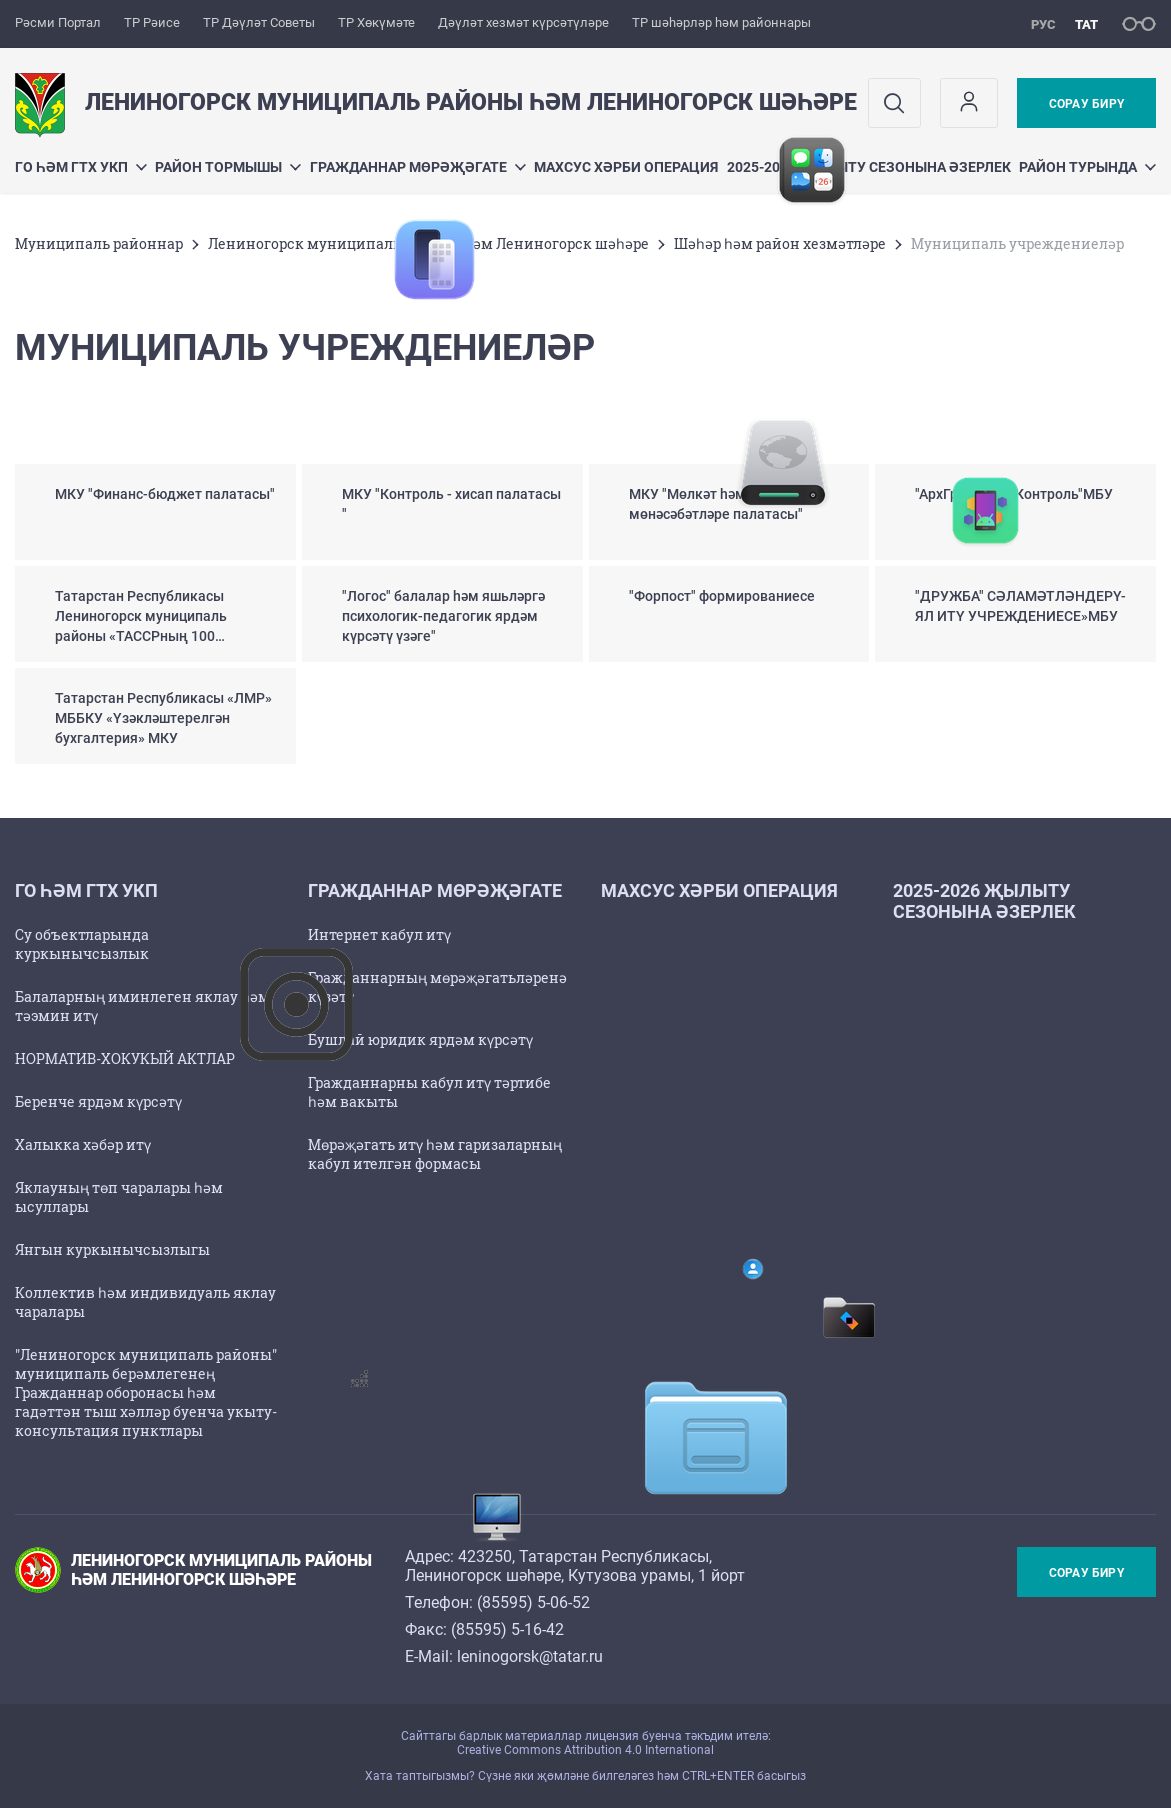 Image resolution: width=1171 pixels, height=1808 pixels. I want to click on view user profile information, so click(753, 1269).